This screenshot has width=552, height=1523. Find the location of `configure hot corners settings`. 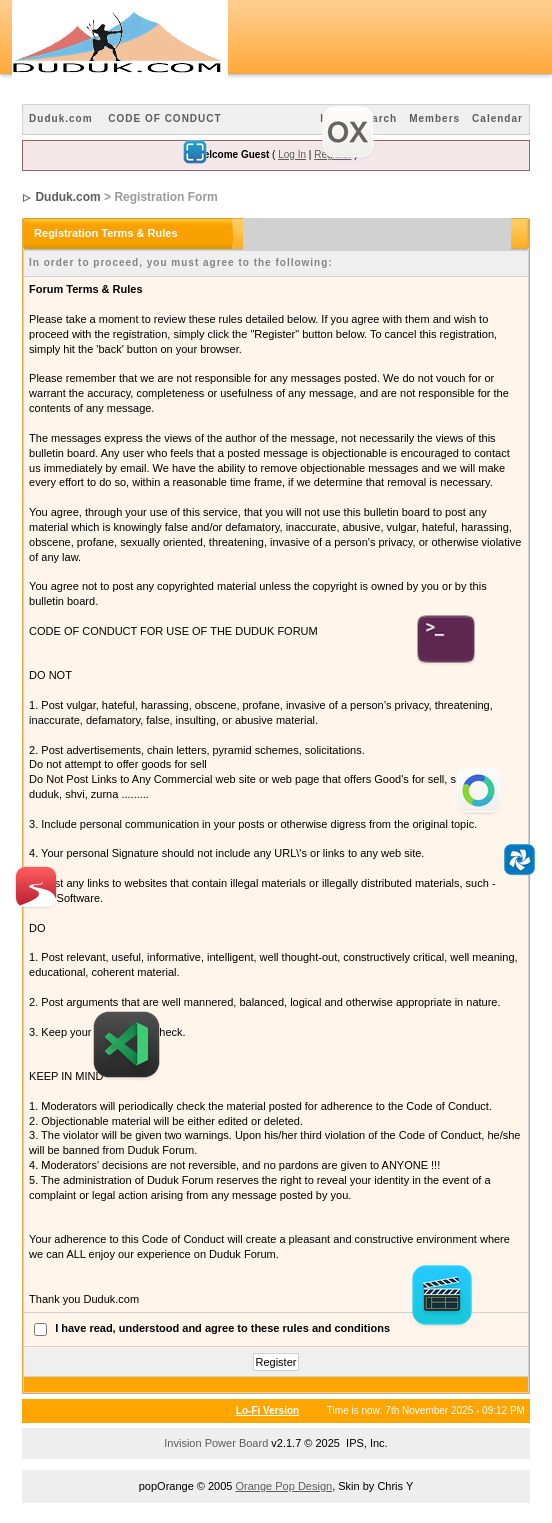

configure hot corners settings is located at coordinates (195, 152).